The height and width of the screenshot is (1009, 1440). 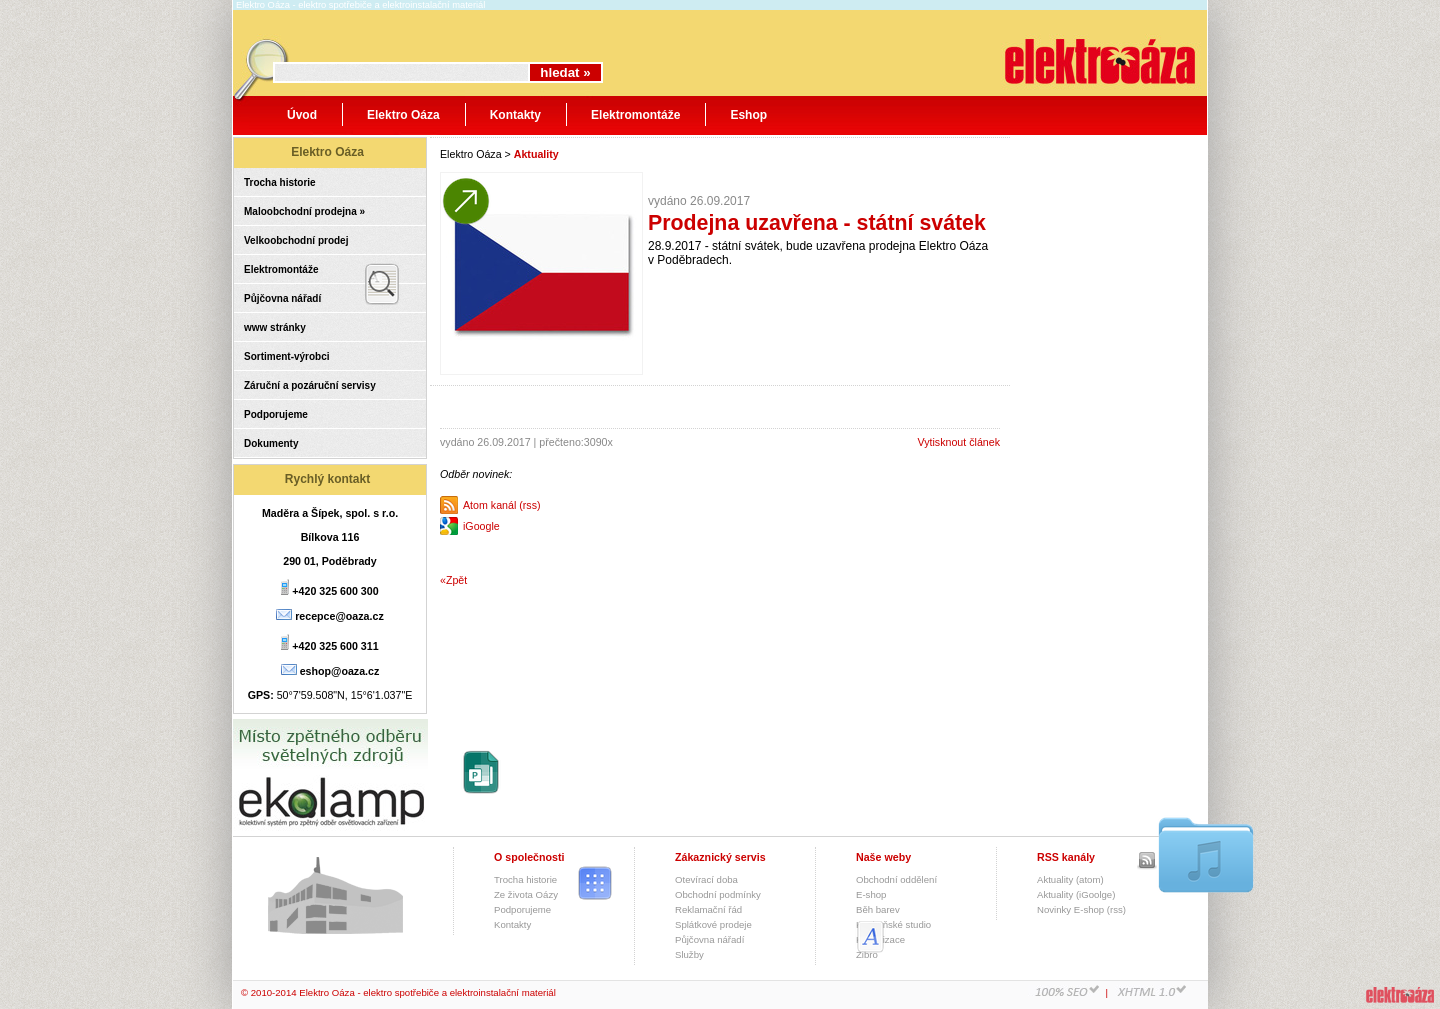 What do you see at coordinates (466, 201) in the screenshot?
I see `indicates a symbolic link or shortcut to another file` at bounding box center [466, 201].